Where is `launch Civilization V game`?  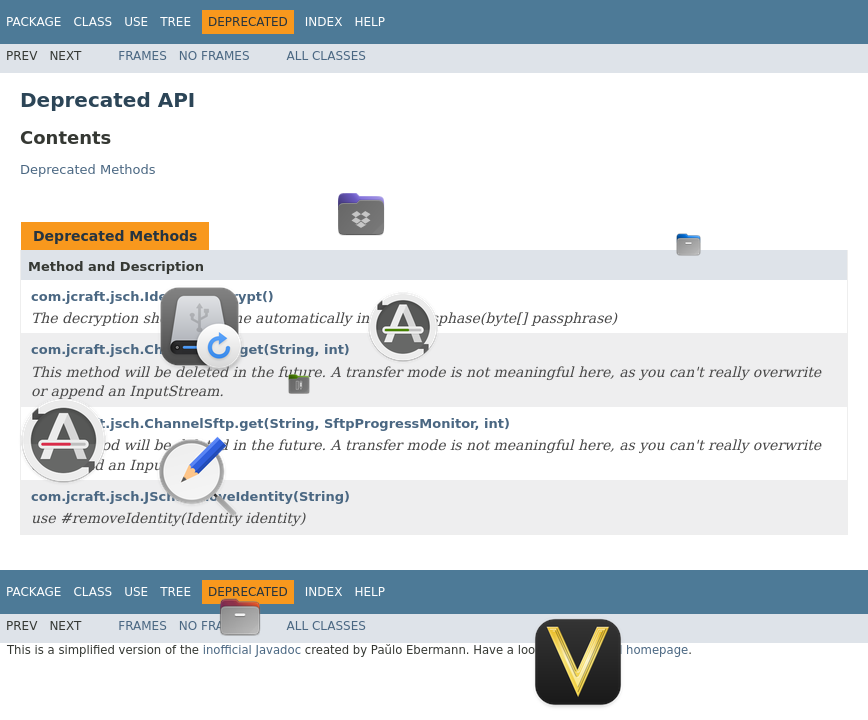 launch Civilization V game is located at coordinates (578, 662).